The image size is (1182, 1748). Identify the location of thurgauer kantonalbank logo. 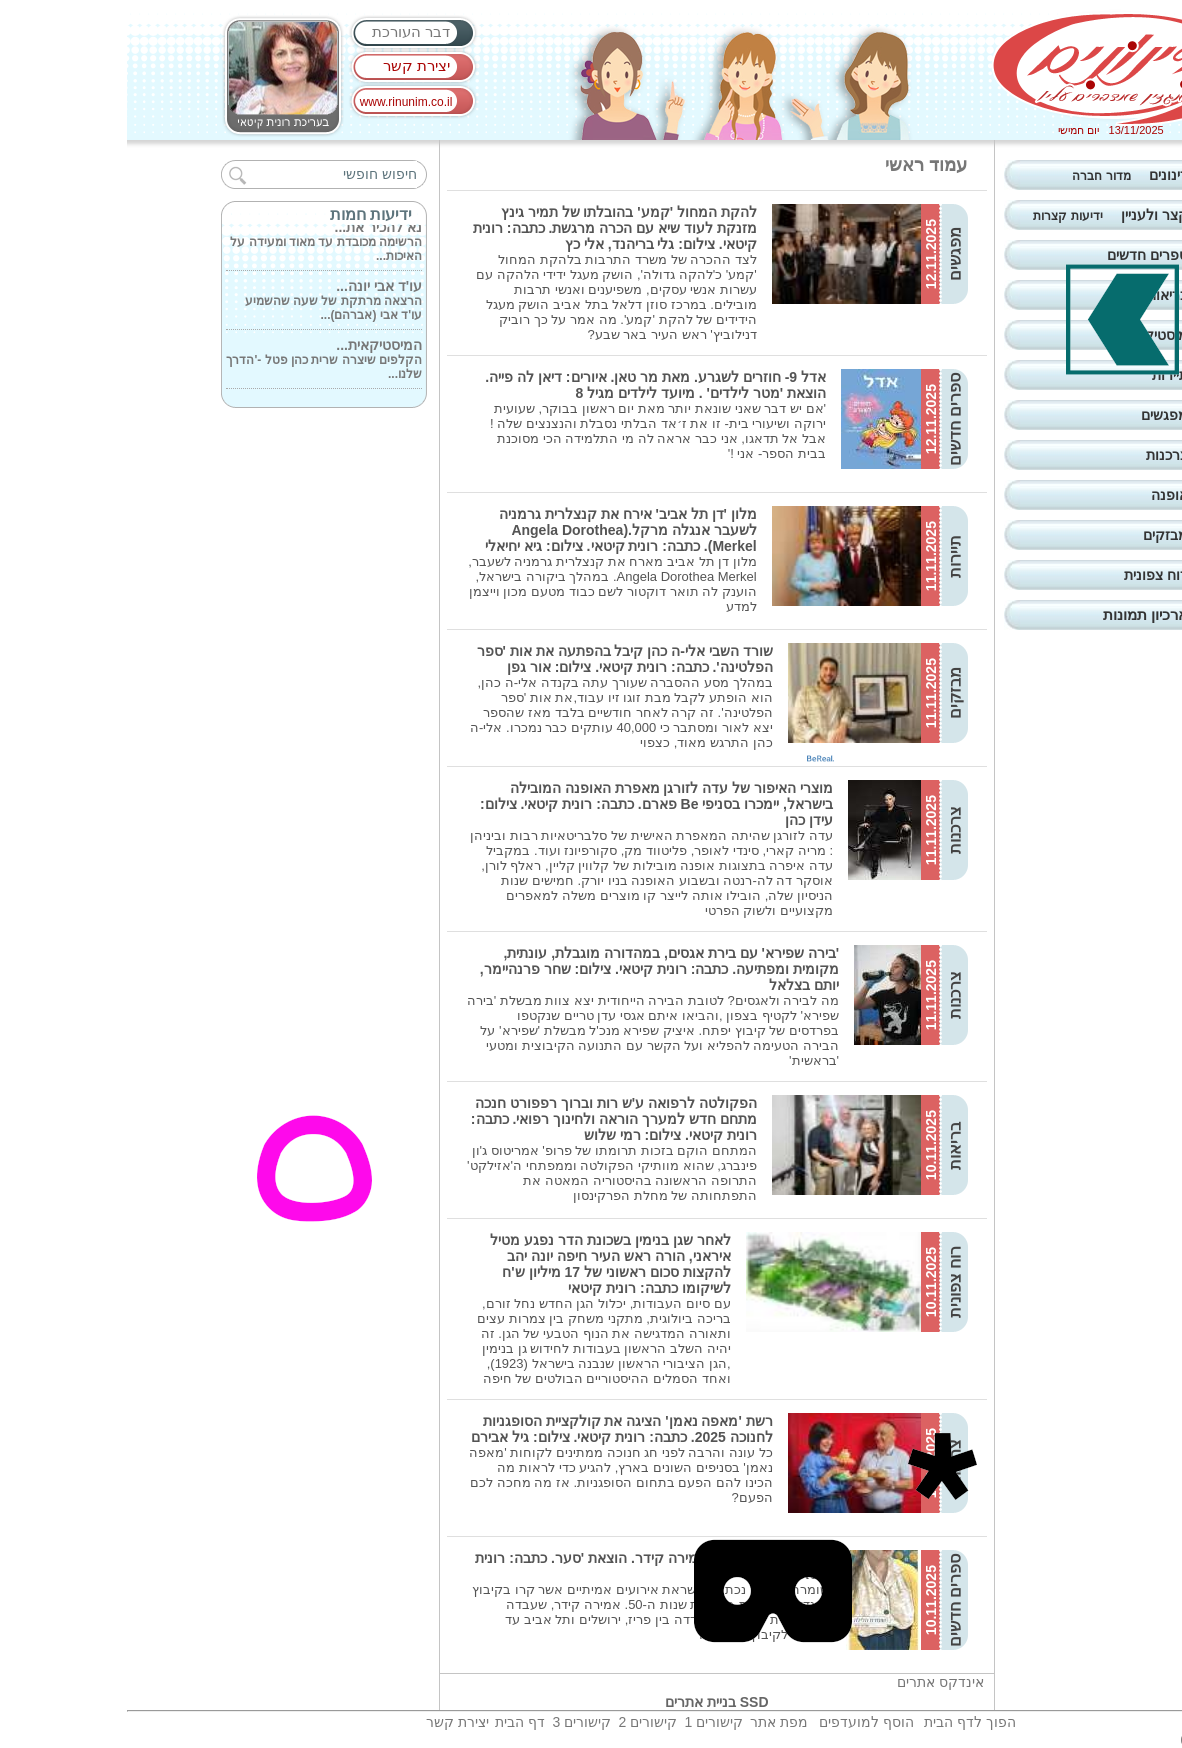
(1122, 319).